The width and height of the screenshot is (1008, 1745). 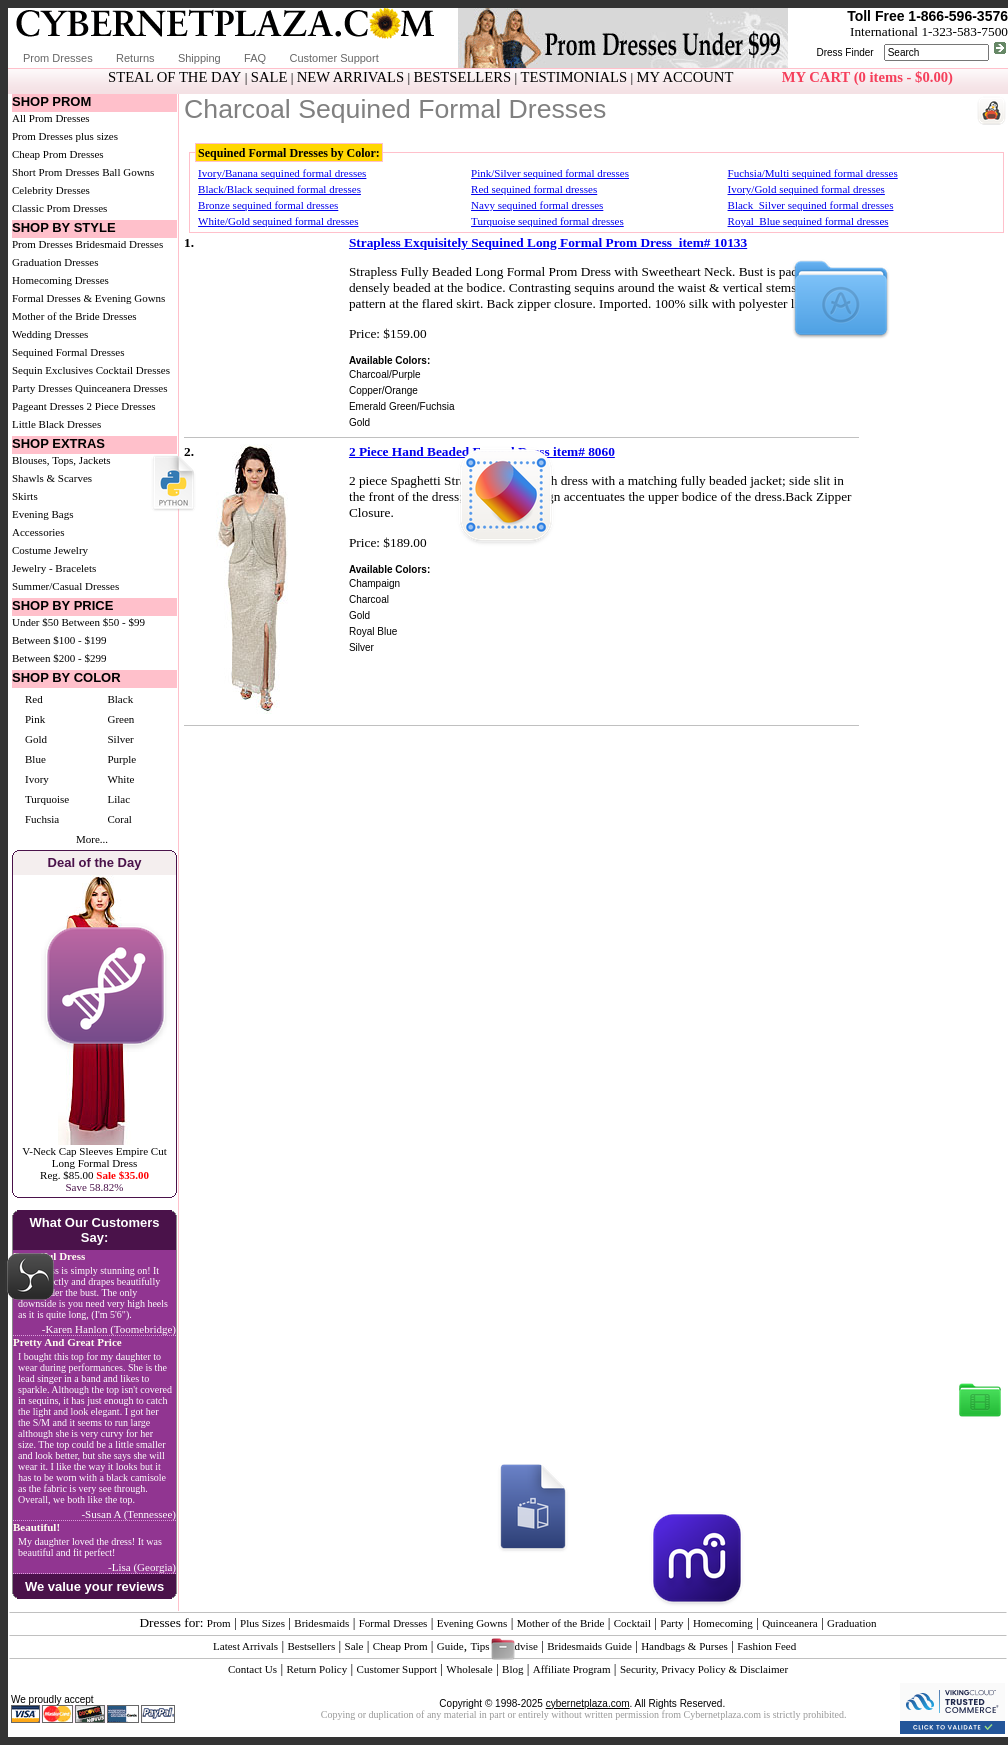 I want to click on a python source code file, so click(x=173, y=483).